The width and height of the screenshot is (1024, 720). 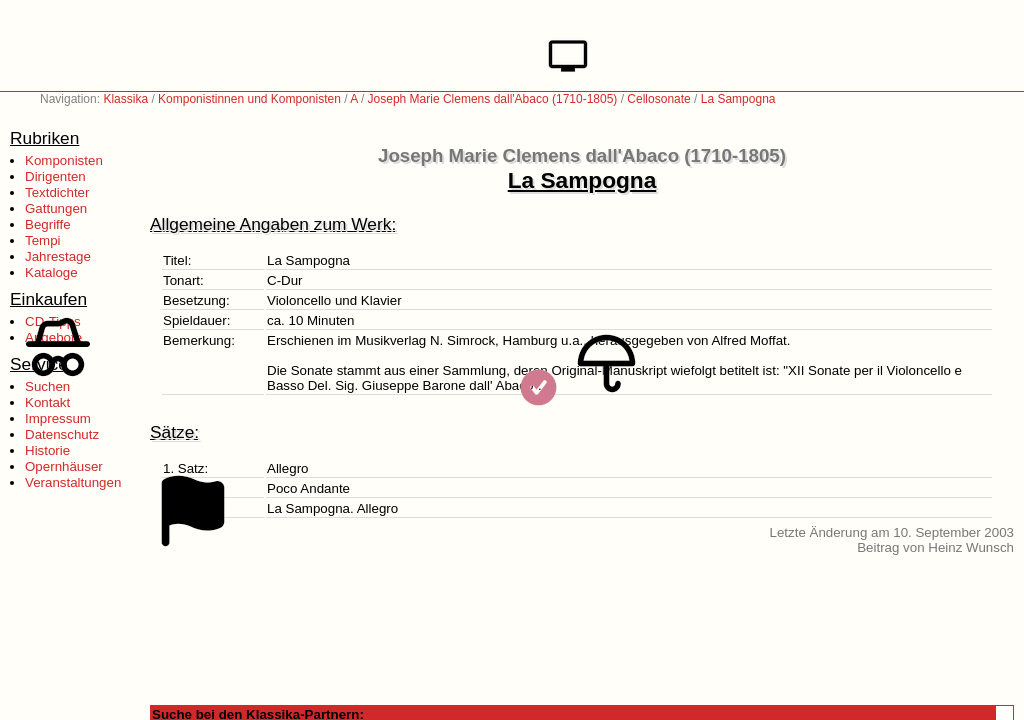 I want to click on access personal video or media content, so click(x=568, y=56).